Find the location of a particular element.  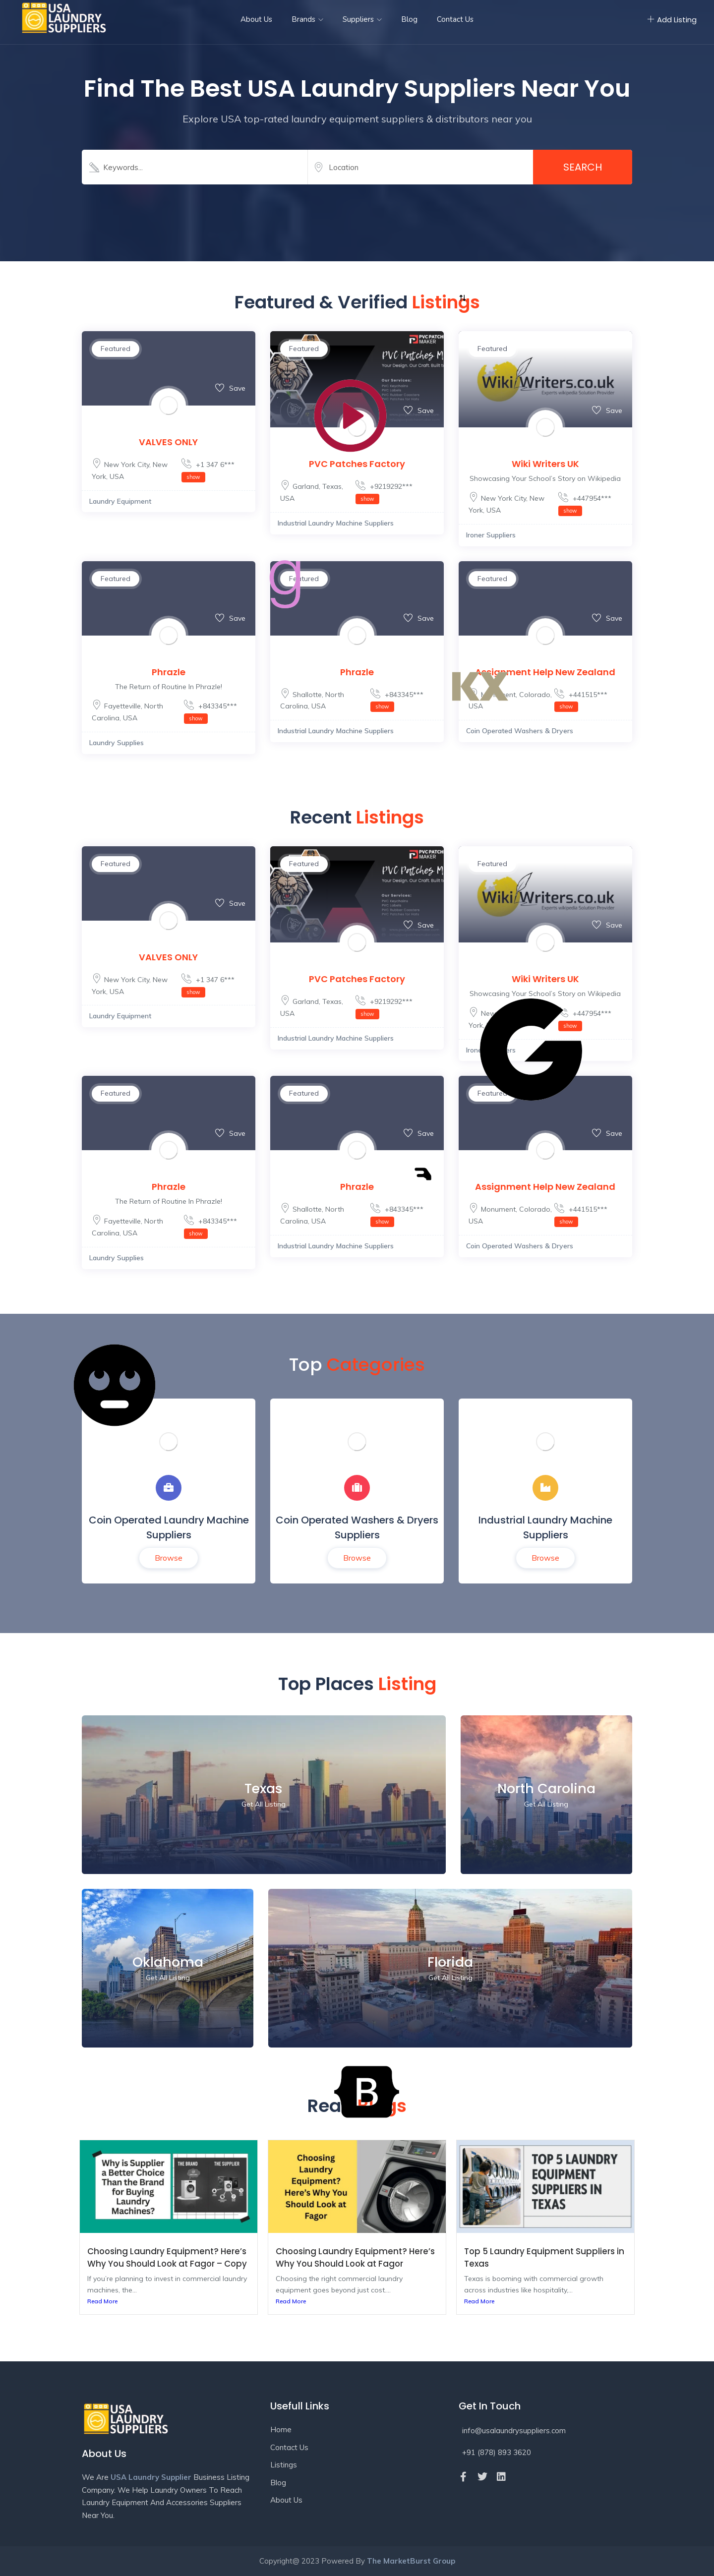

lizard gesture for rock-paper-scissors-lizard-spock game is located at coordinates (423, 1174).